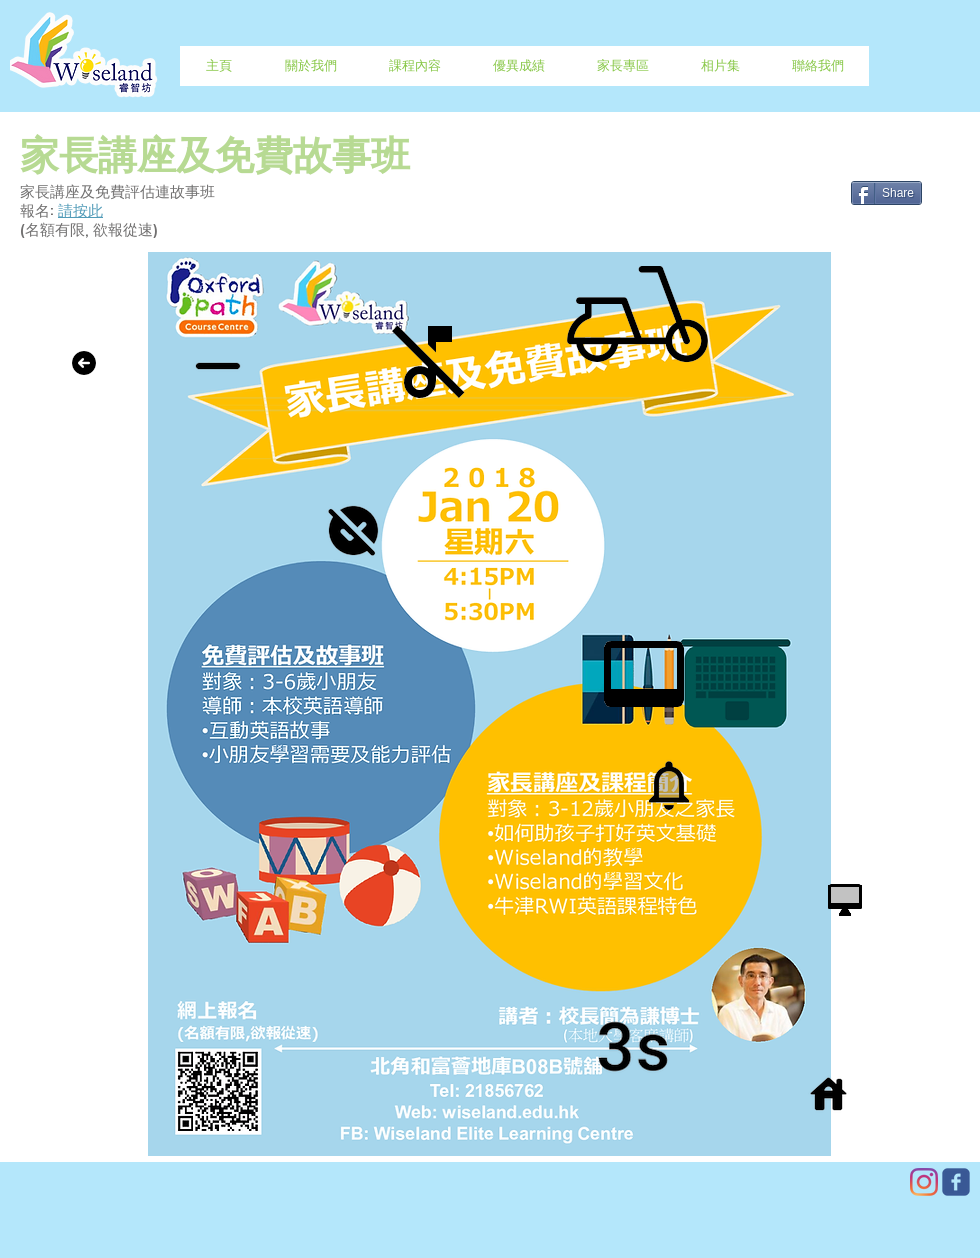  What do you see at coordinates (428, 362) in the screenshot?
I see `mute or disable music playback` at bounding box center [428, 362].